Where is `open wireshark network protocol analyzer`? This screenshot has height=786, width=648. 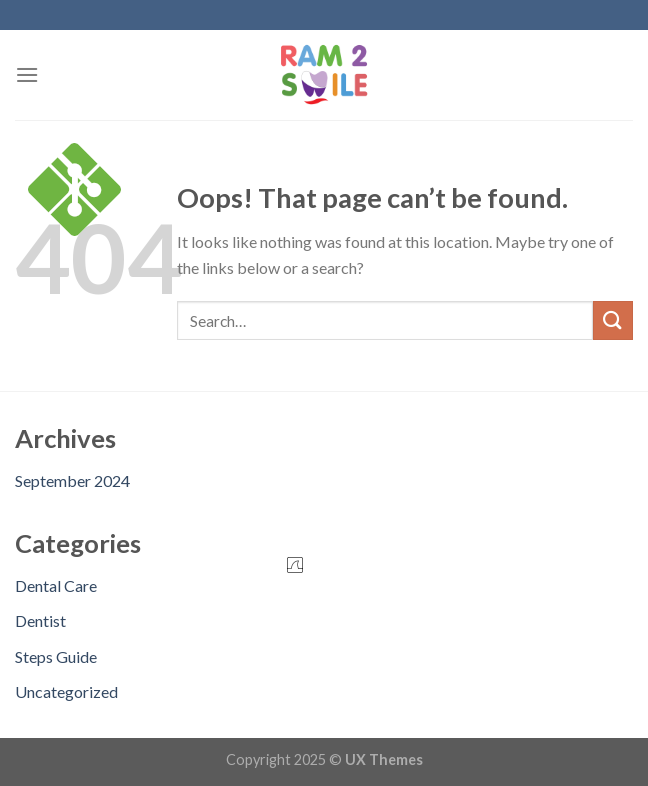
open wireshark network protocol analyzer is located at coordinates (295, 565).